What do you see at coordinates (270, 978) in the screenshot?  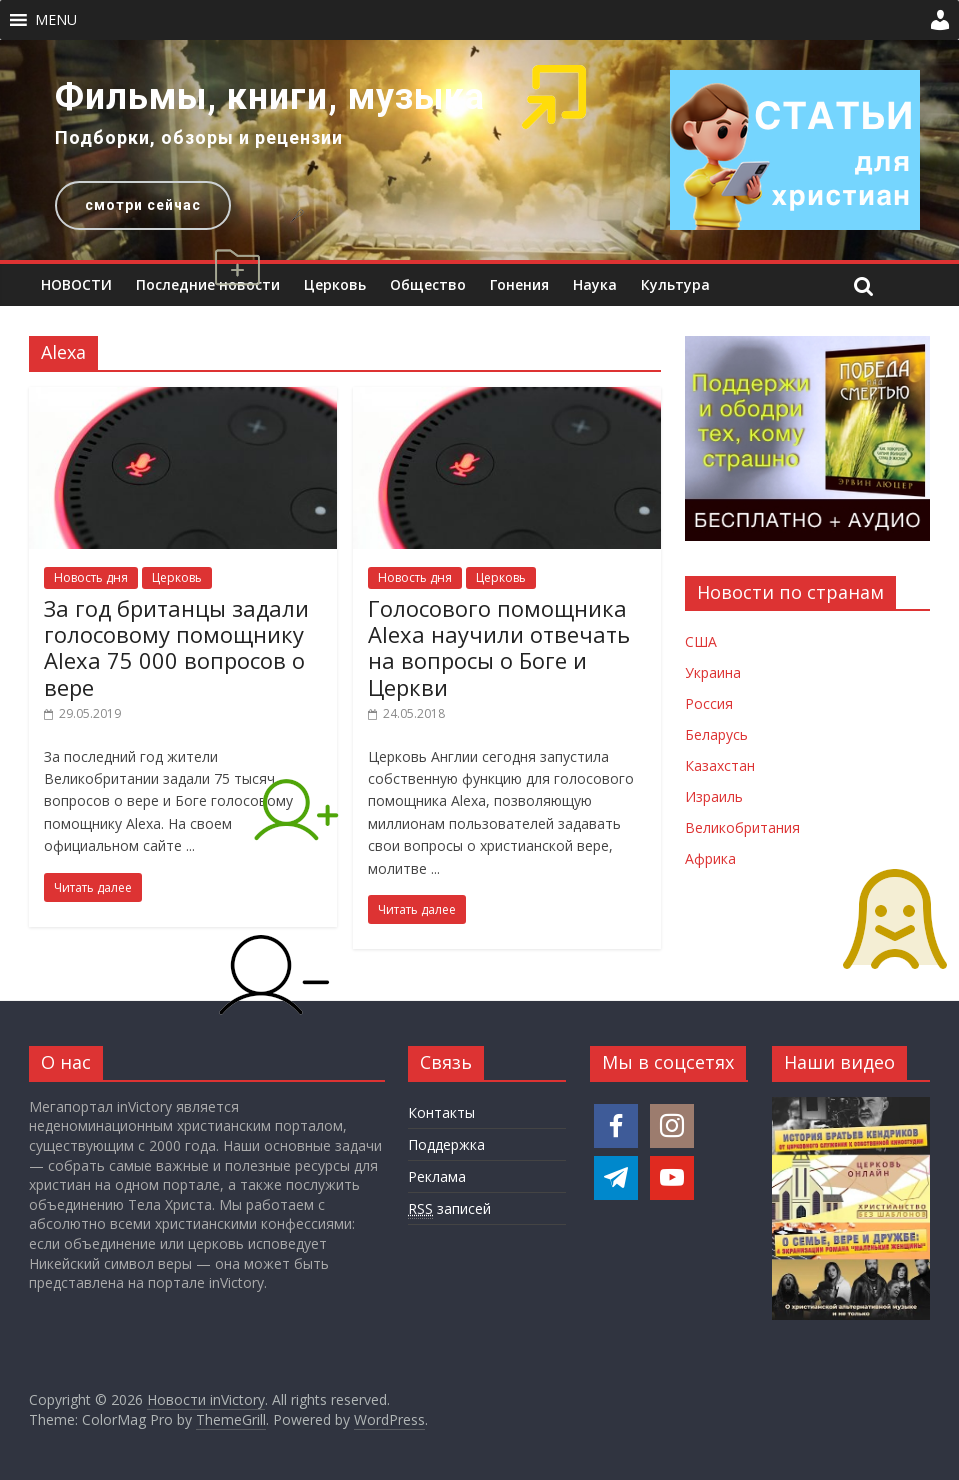 I see `remove a user from a group or list` at bounding box center [270, 978].